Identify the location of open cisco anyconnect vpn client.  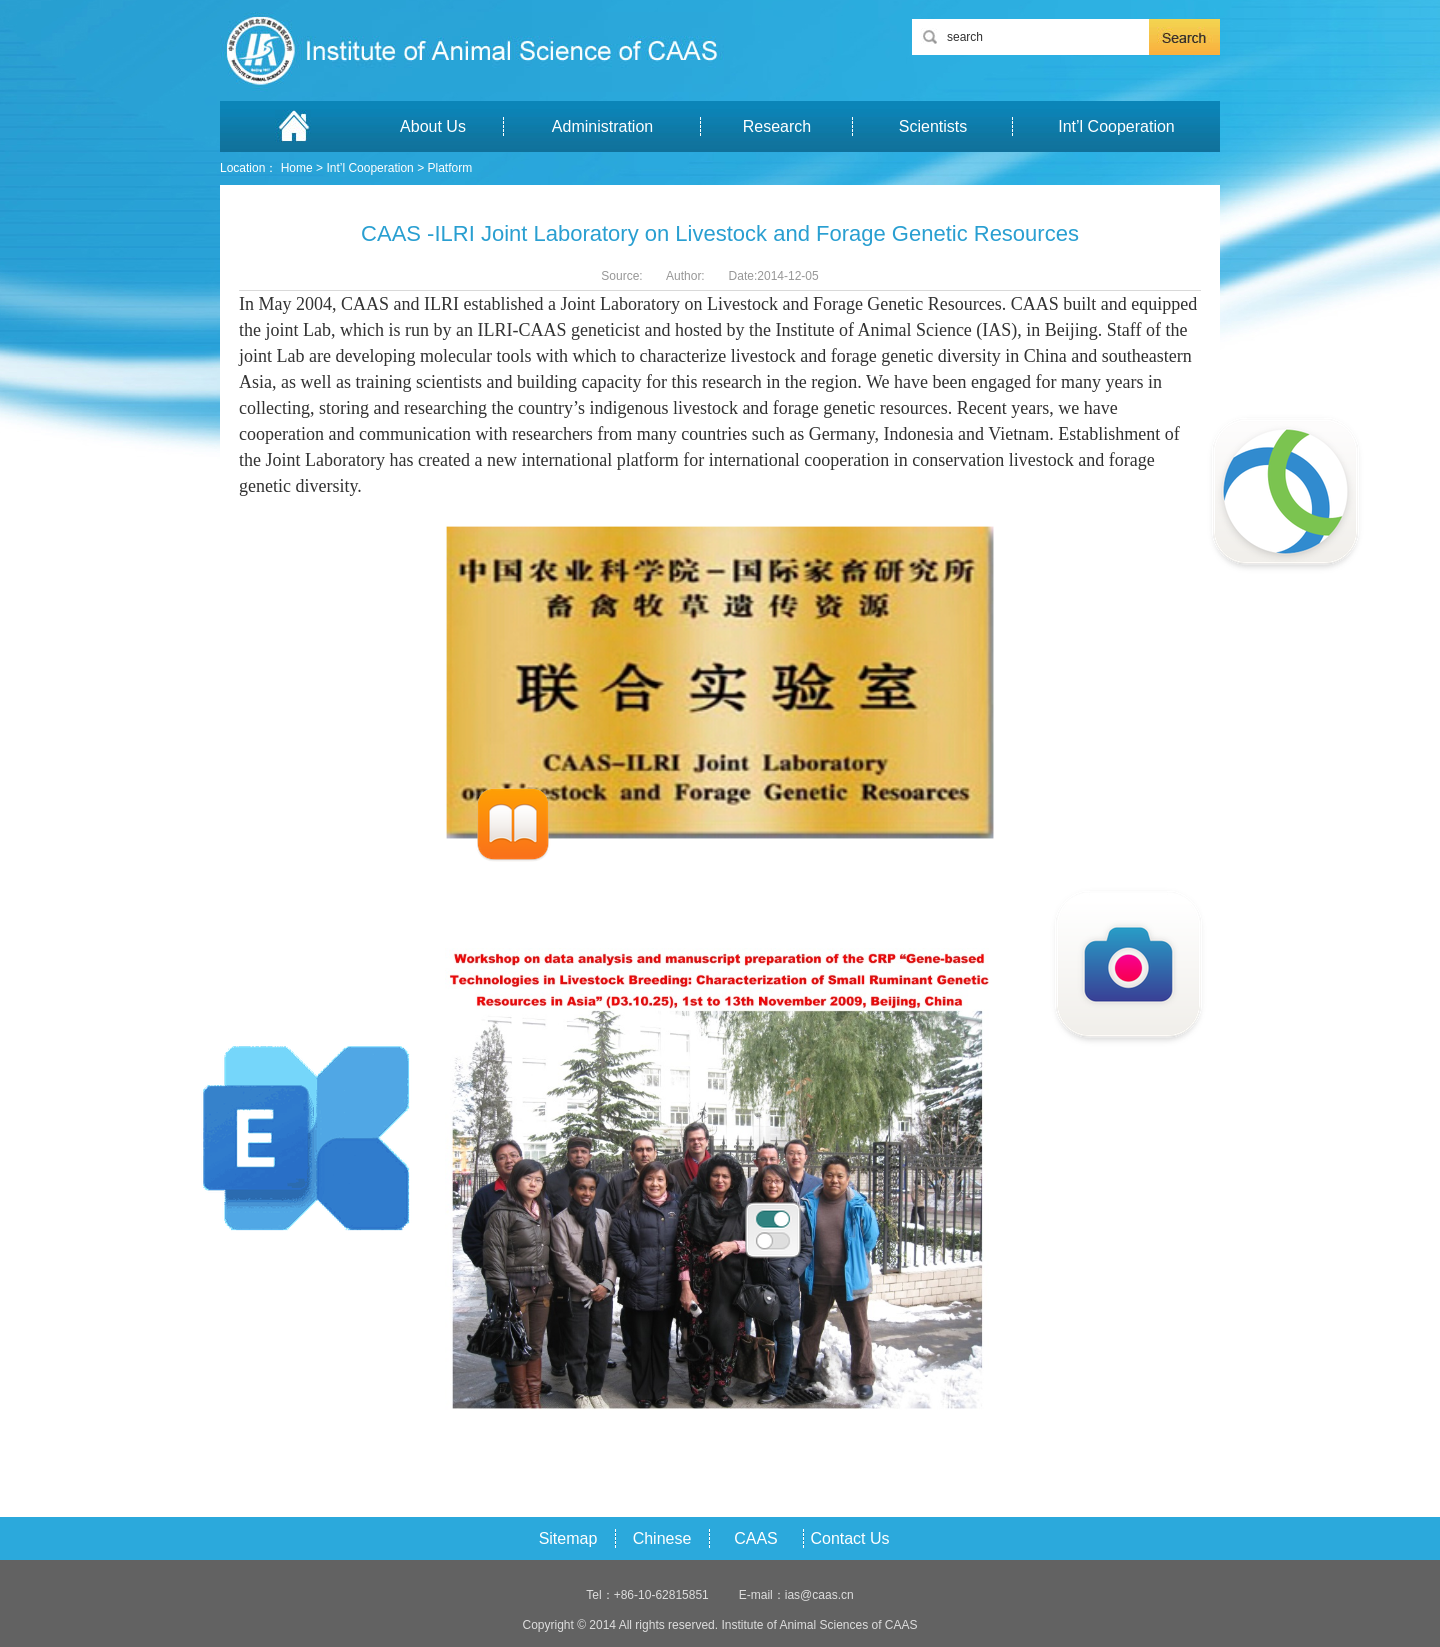
(1285, 491).